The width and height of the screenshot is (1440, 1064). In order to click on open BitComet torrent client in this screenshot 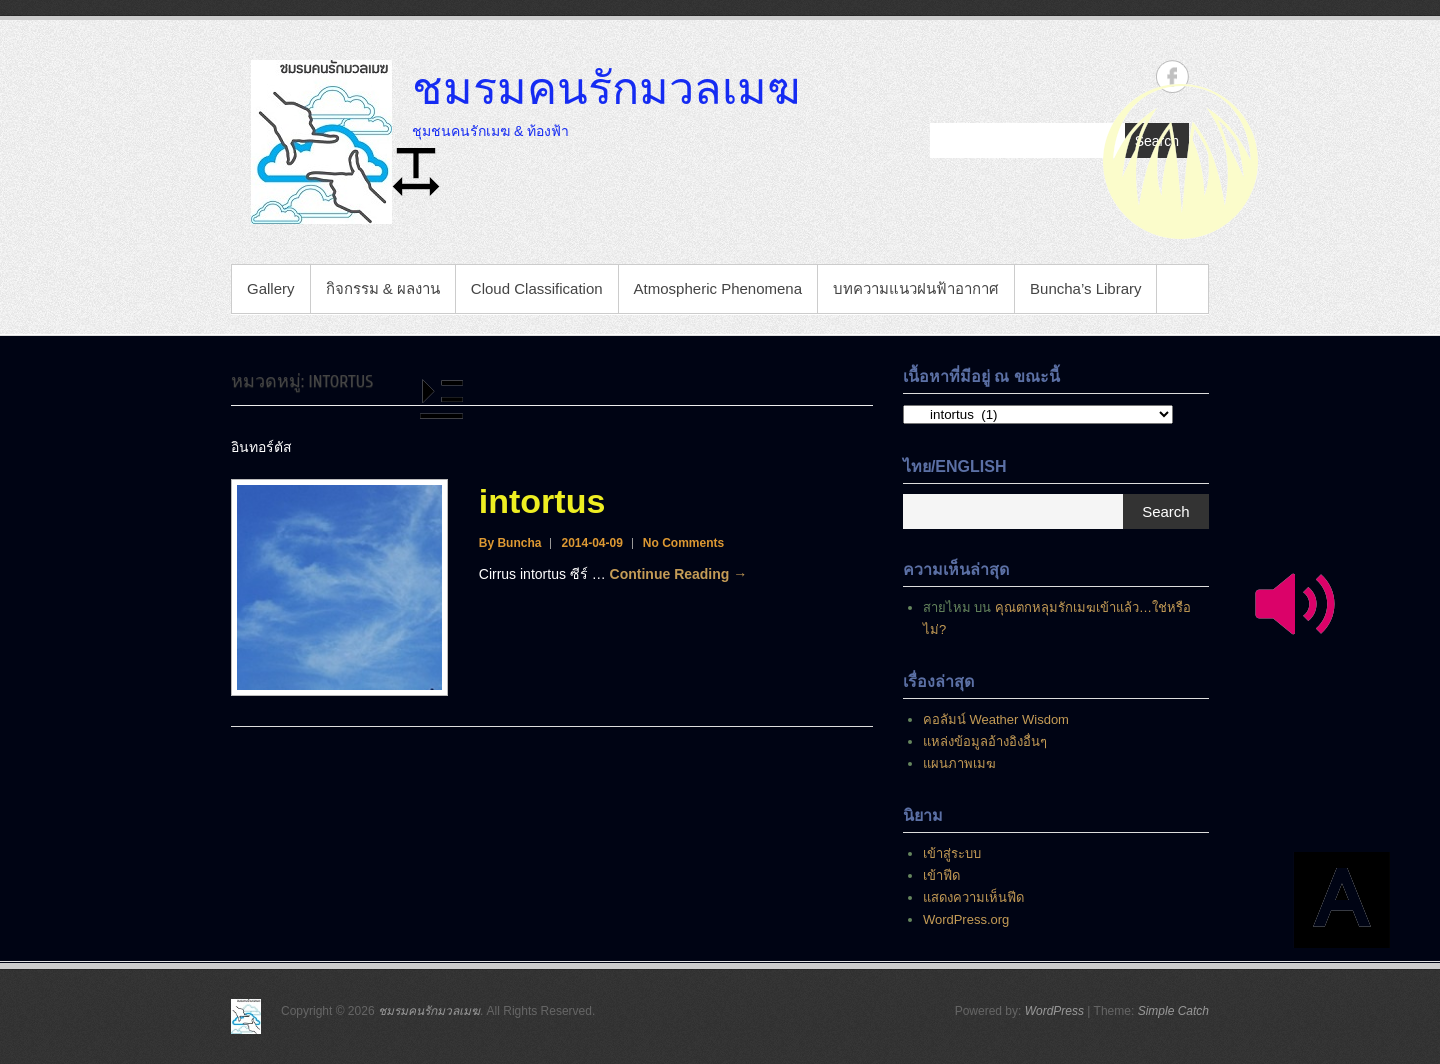, I will do `click(1180, 161)`.